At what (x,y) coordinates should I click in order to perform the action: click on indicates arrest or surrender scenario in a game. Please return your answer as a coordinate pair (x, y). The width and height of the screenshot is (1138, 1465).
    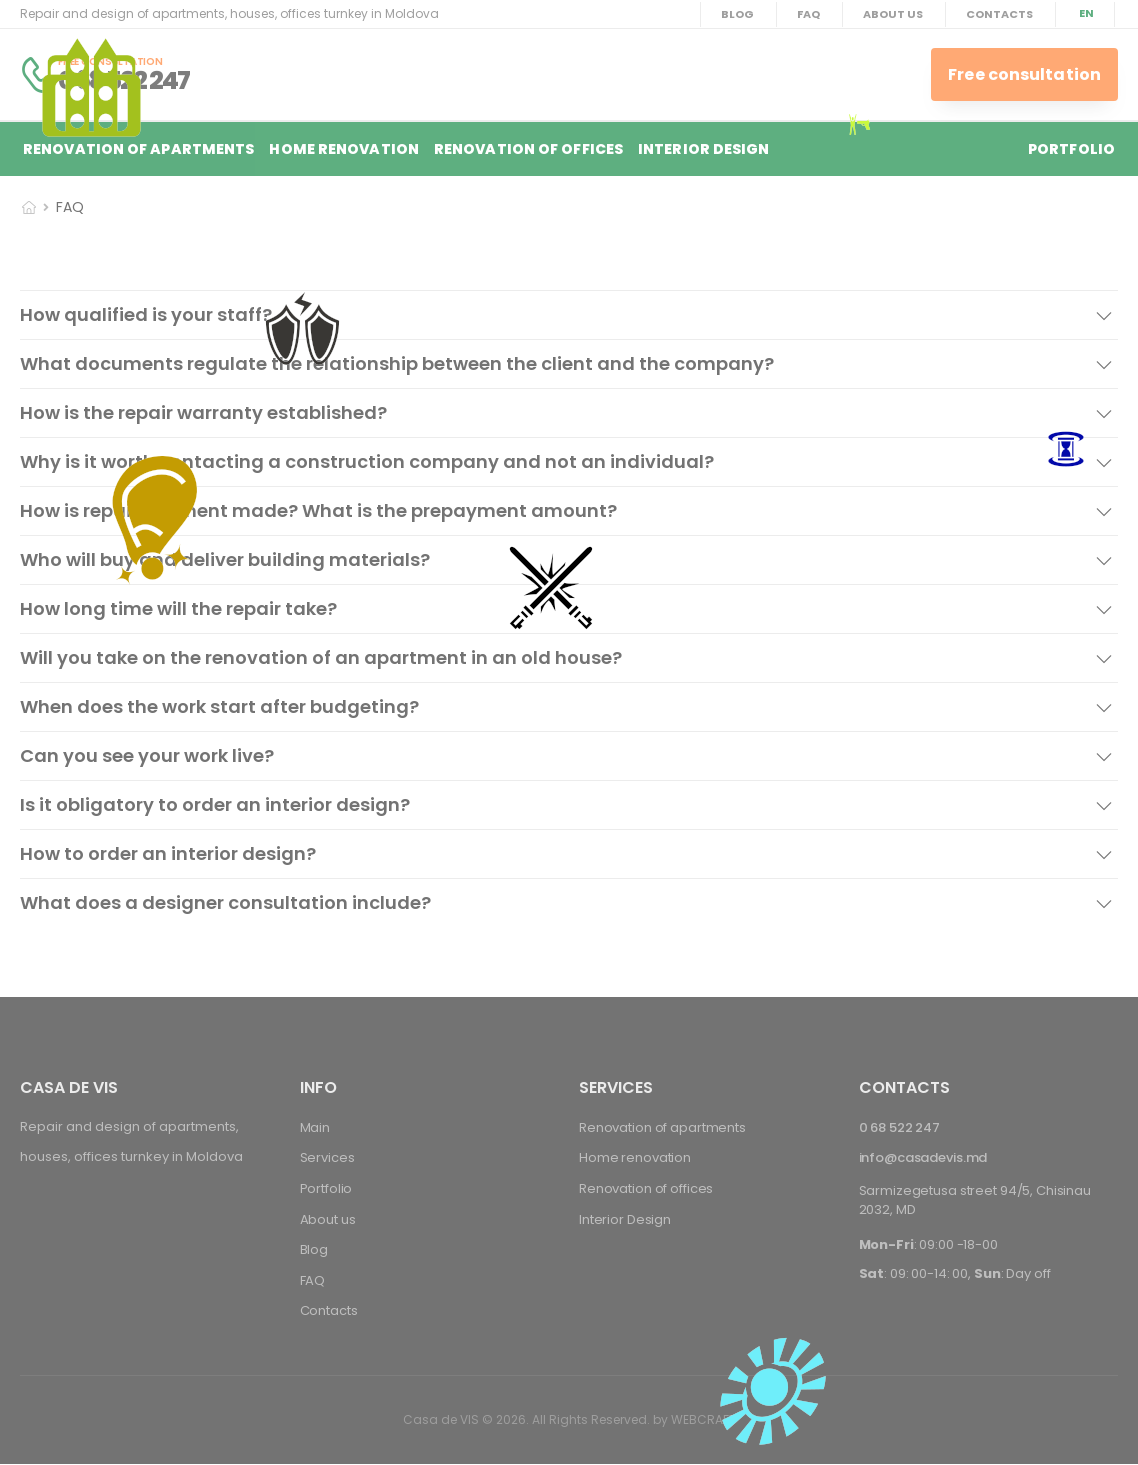
    Looking at the image, I should click on (859, 124).